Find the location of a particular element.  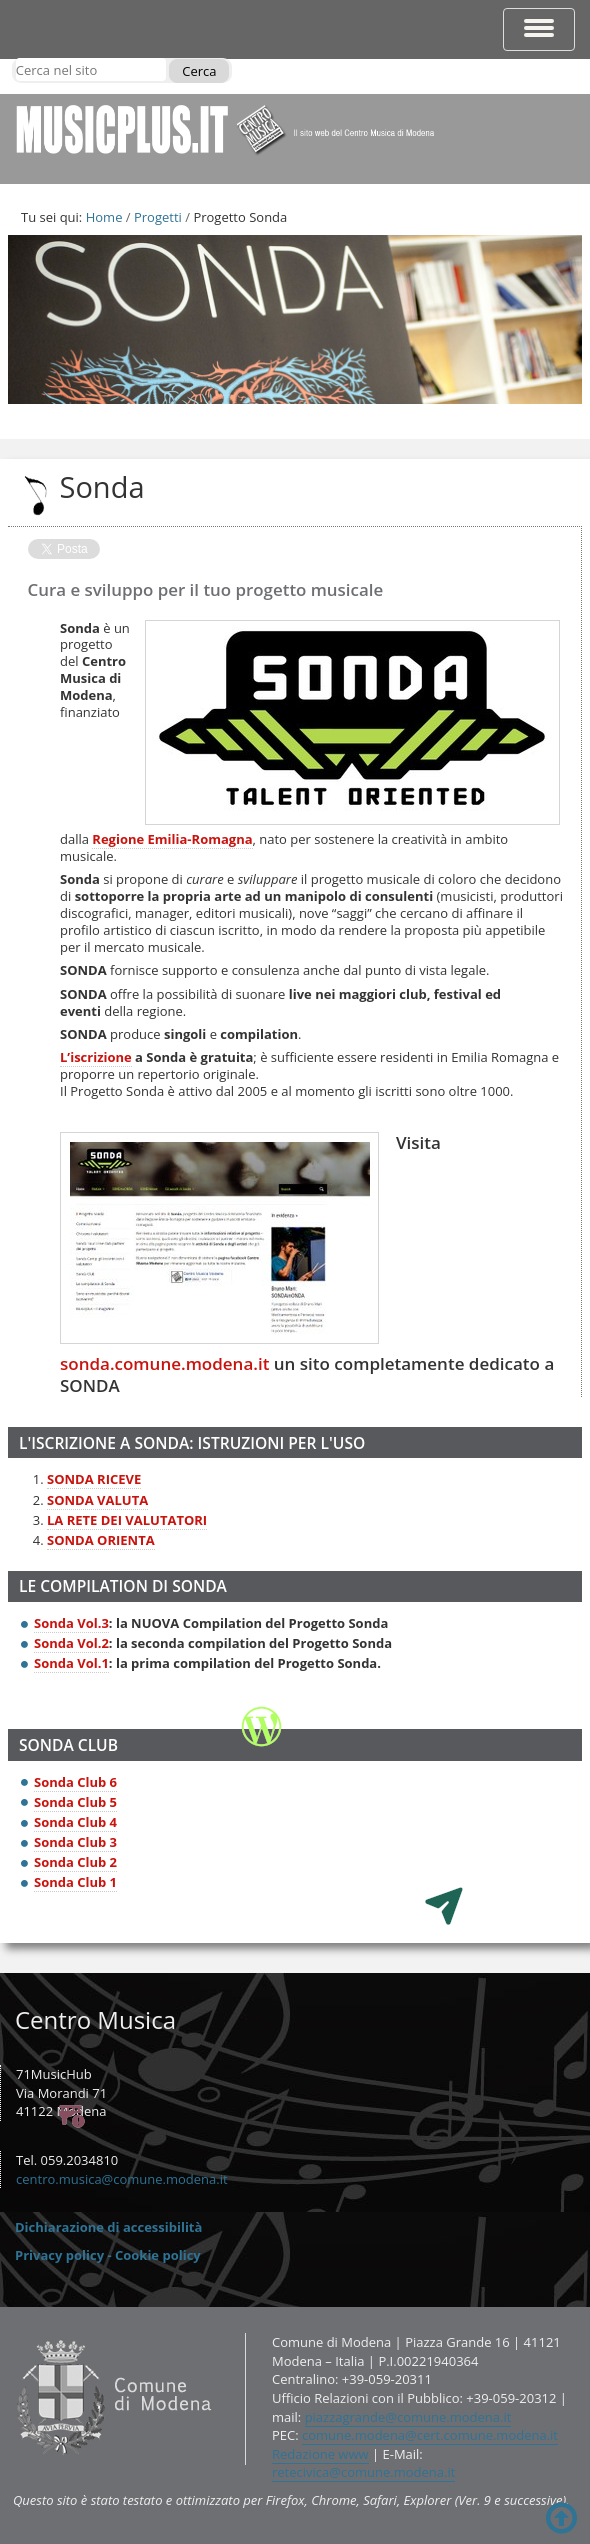

bridge alert or infrastructure warning is located at coordinates (72, 2115).